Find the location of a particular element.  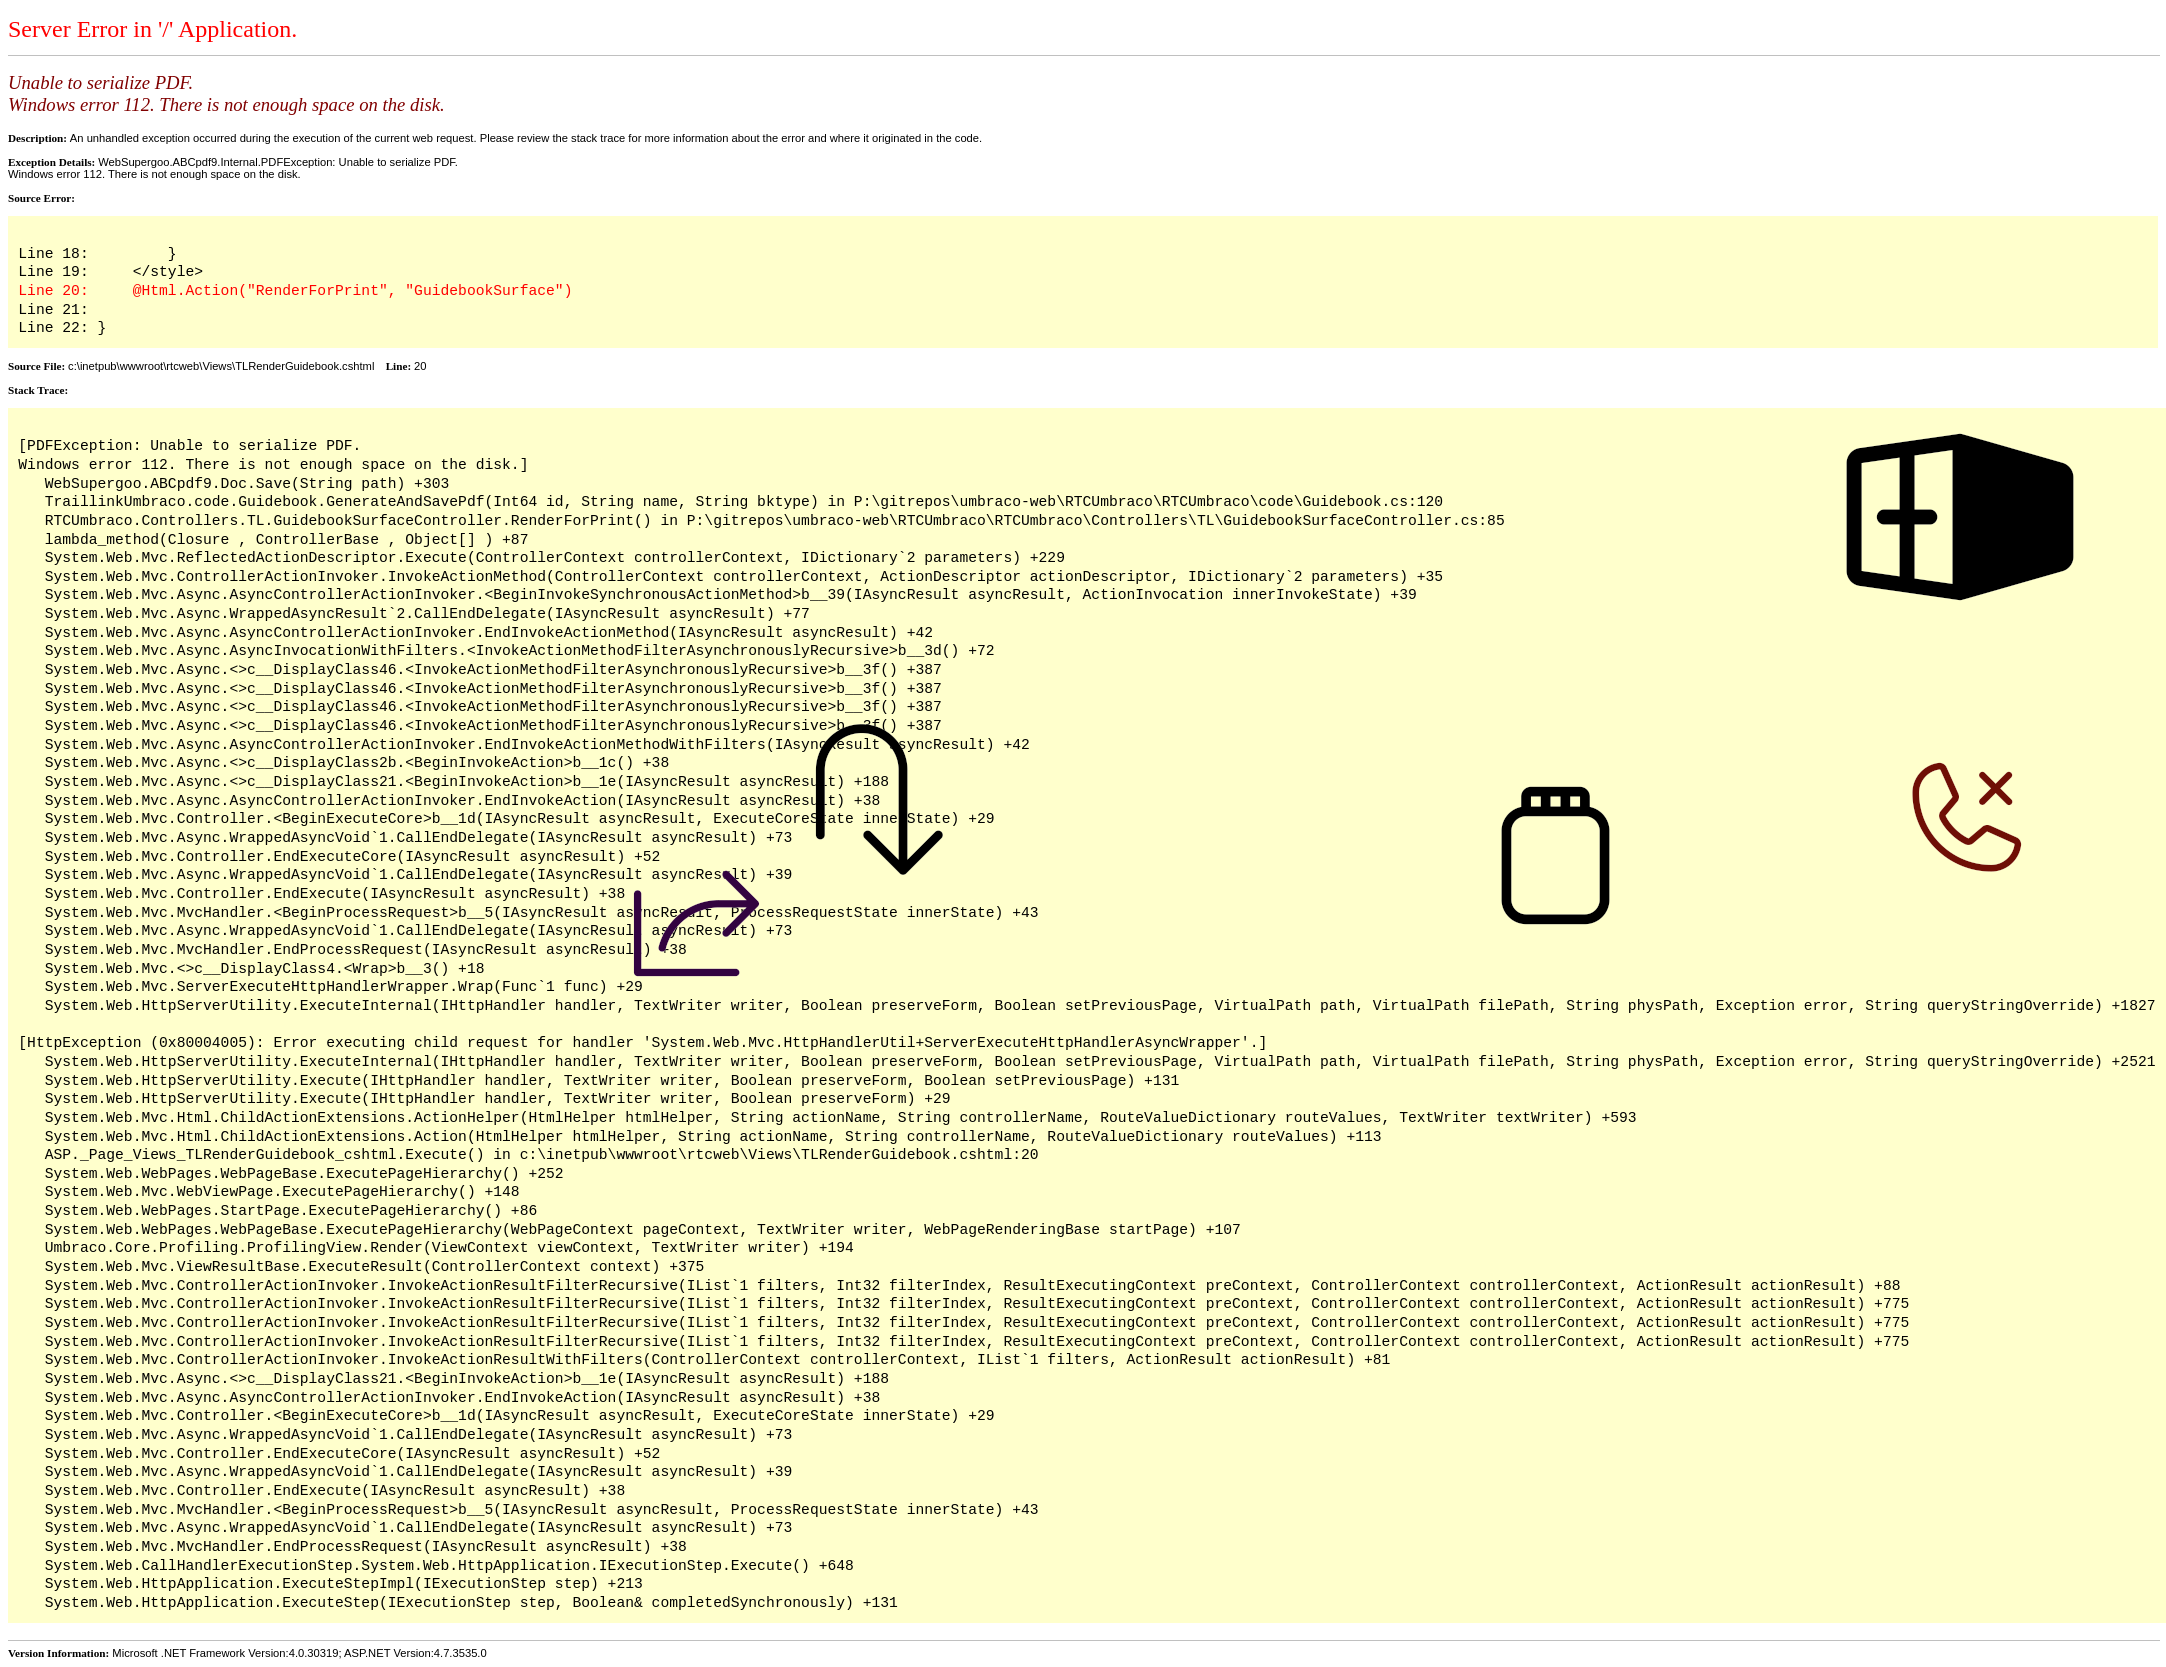

end or decline a phone call is located at coordinates (1969, 815).